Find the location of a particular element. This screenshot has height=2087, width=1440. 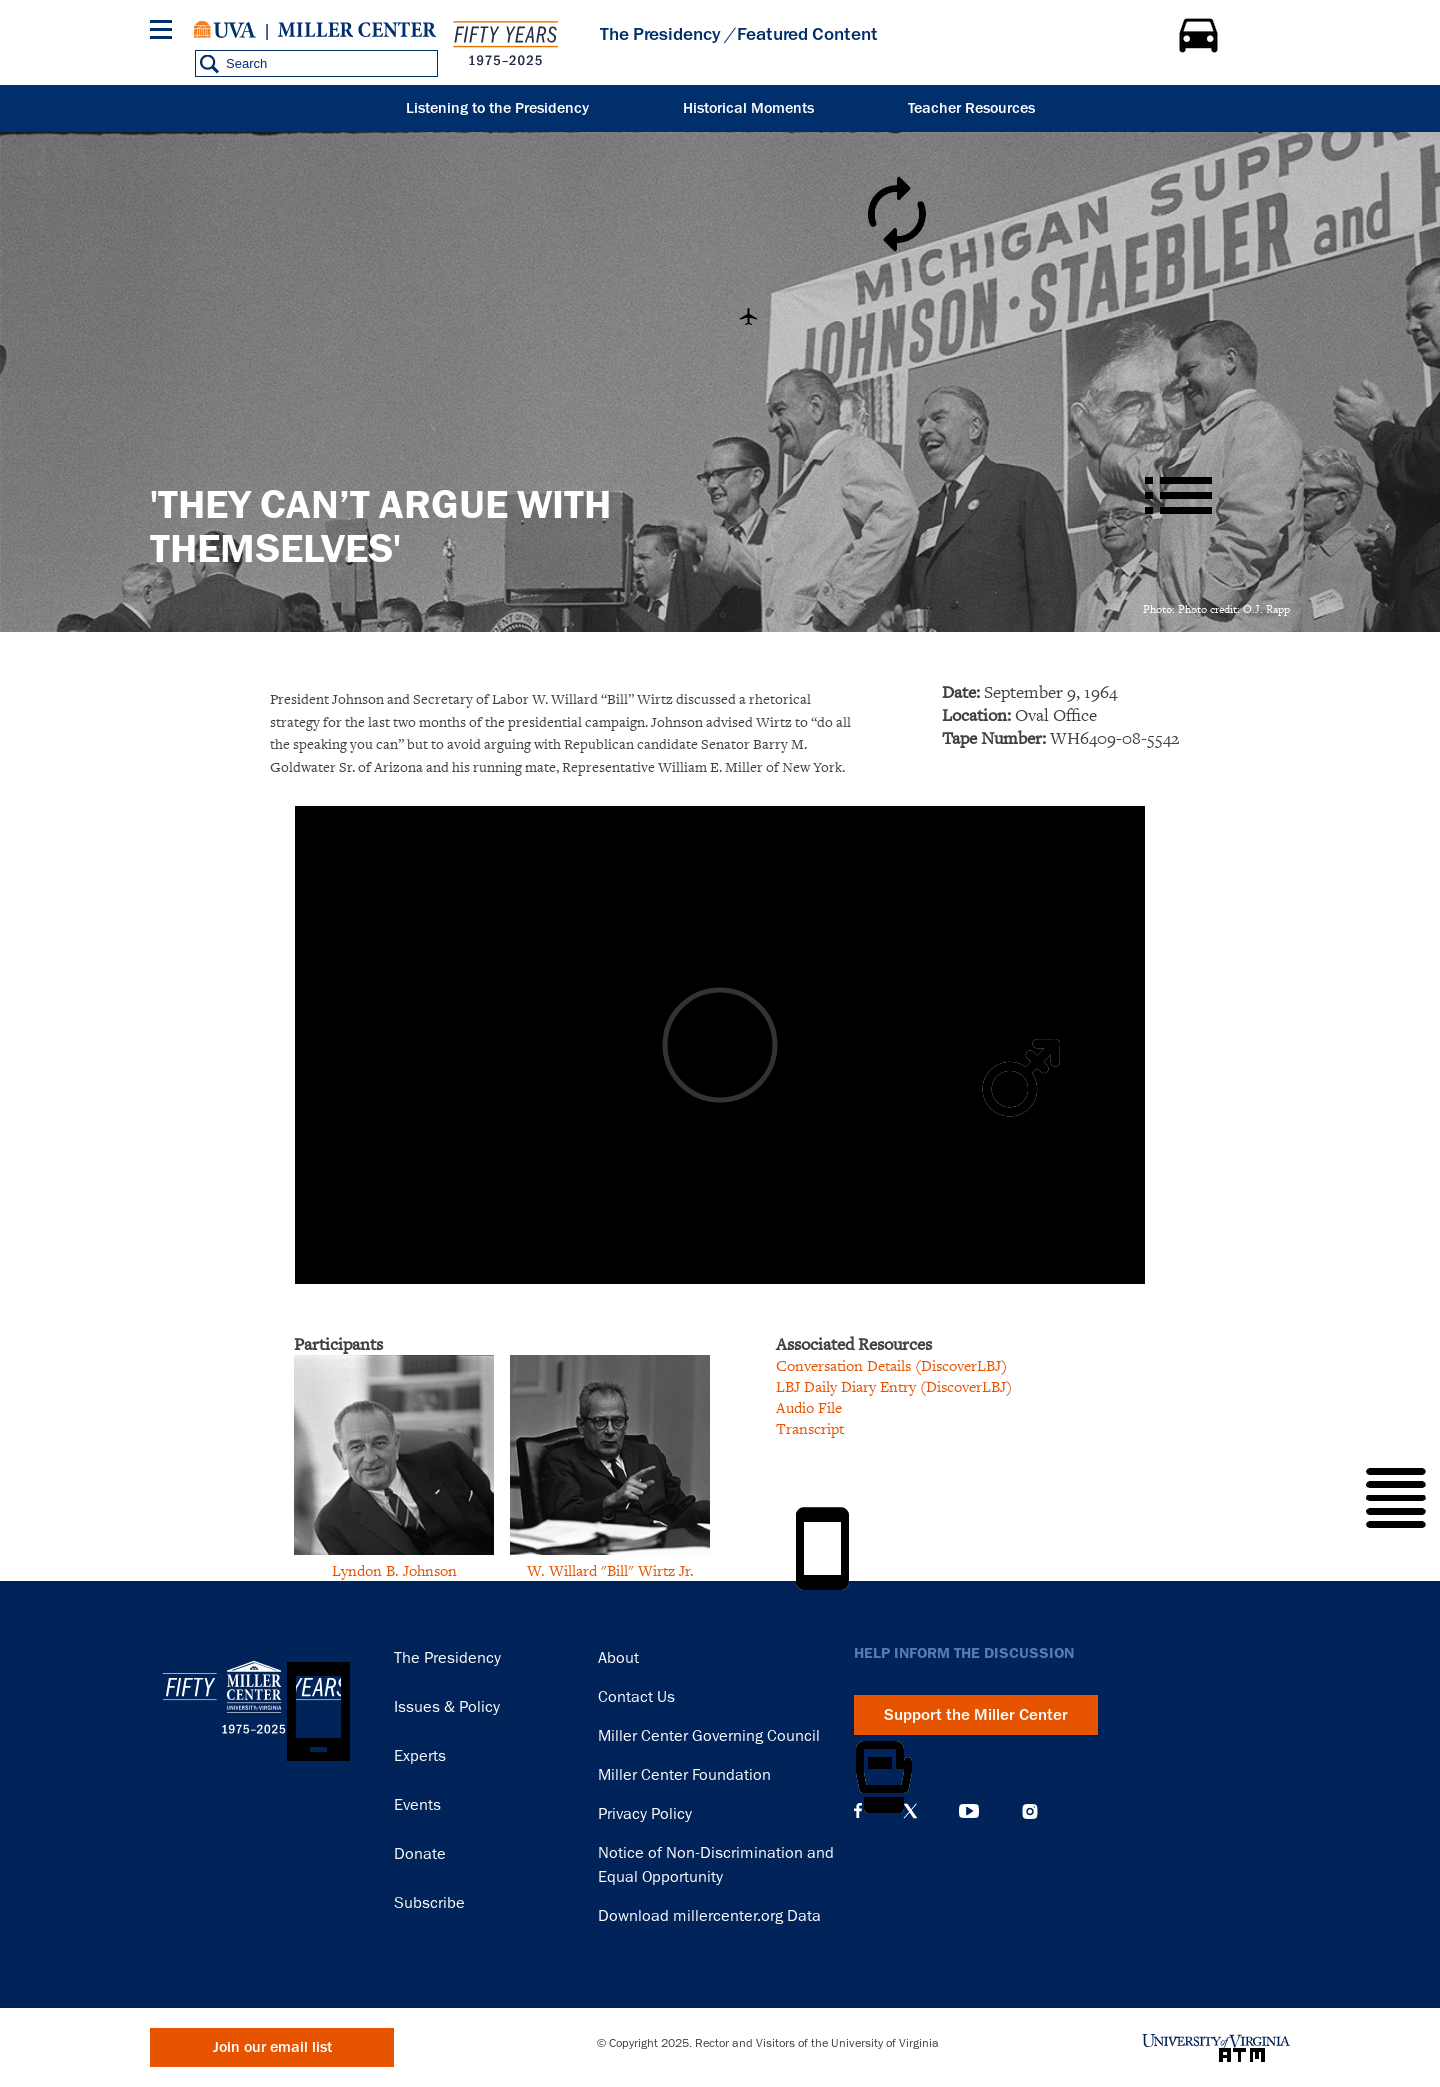

set mobile device as primary is located at coordinates (822, 1548).